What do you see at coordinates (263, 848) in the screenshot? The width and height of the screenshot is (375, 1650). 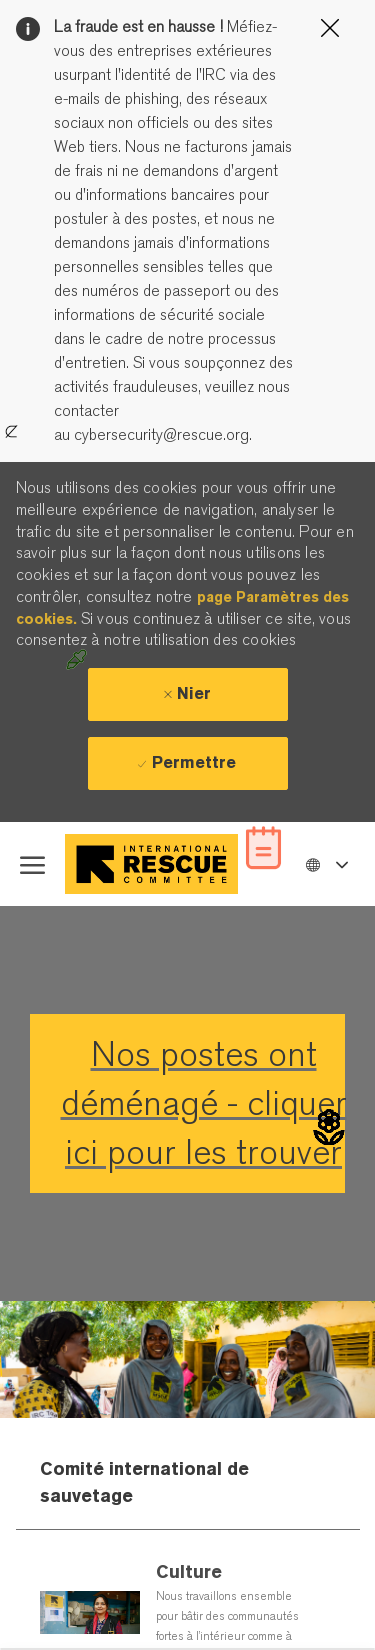 I see `open notepad or notes app` at bounding box center [263, 848].